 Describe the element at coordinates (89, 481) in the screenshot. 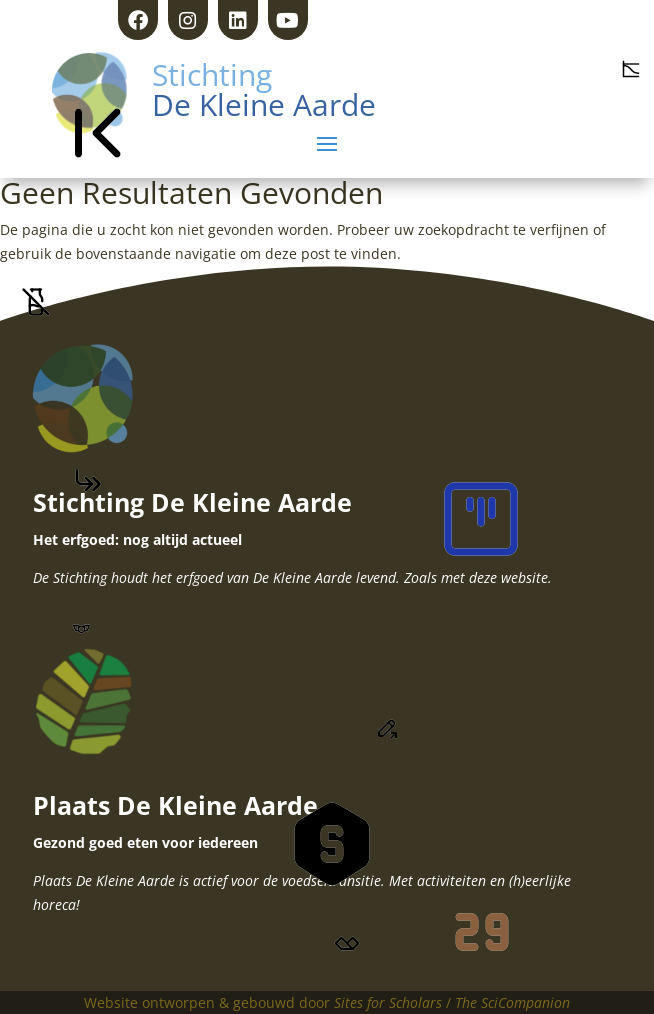

I see `forward or redirect content multiple times` at that location.